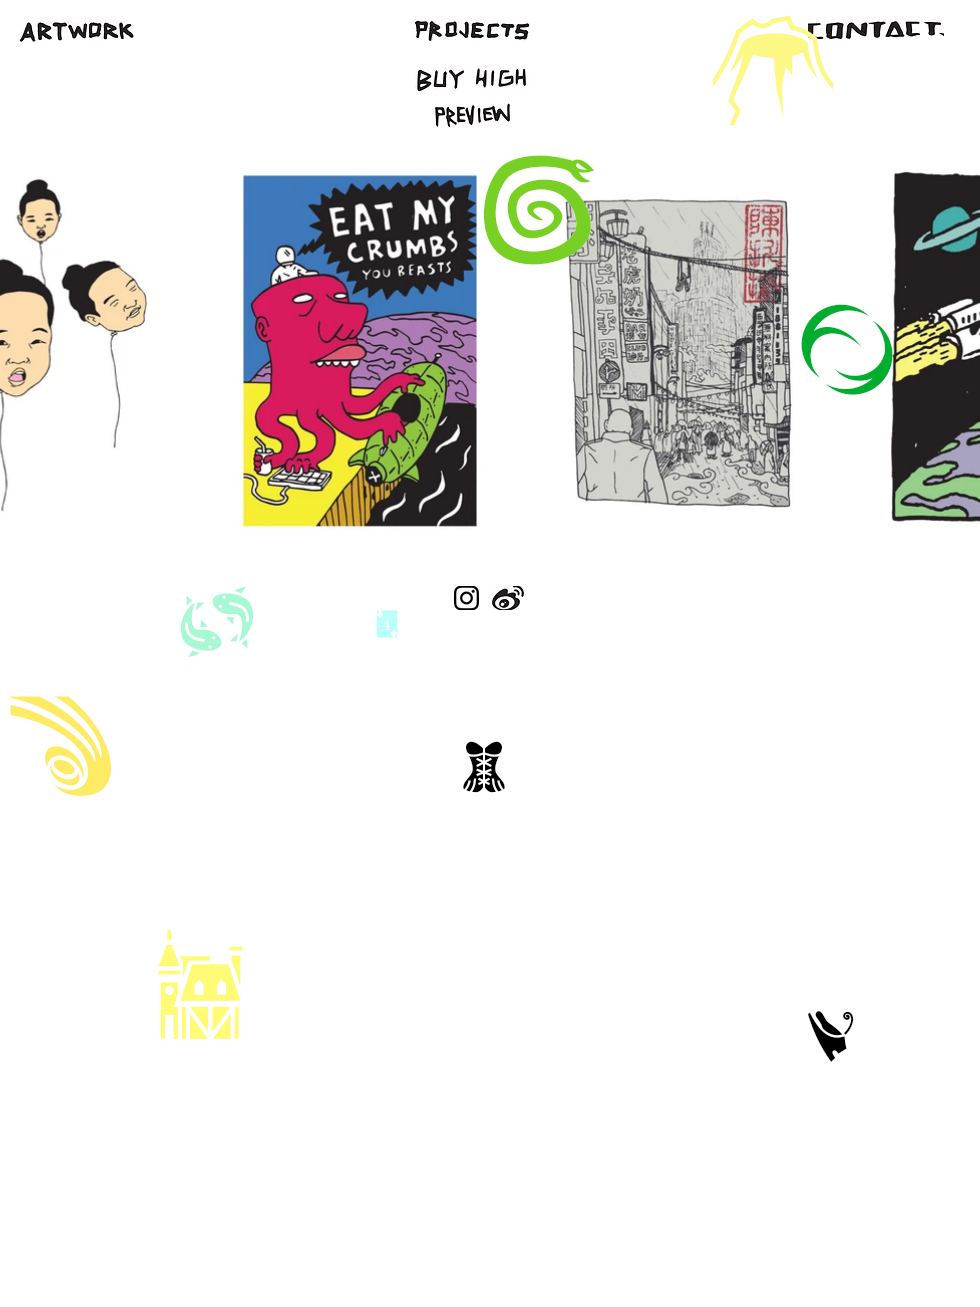 Image resolution: width=980 pixels, height=1307 pixels. Describe the element at coordinates (217, 622) in the screenshot. I see `indicates a cycling or refresh process in a fishing game` at that location.